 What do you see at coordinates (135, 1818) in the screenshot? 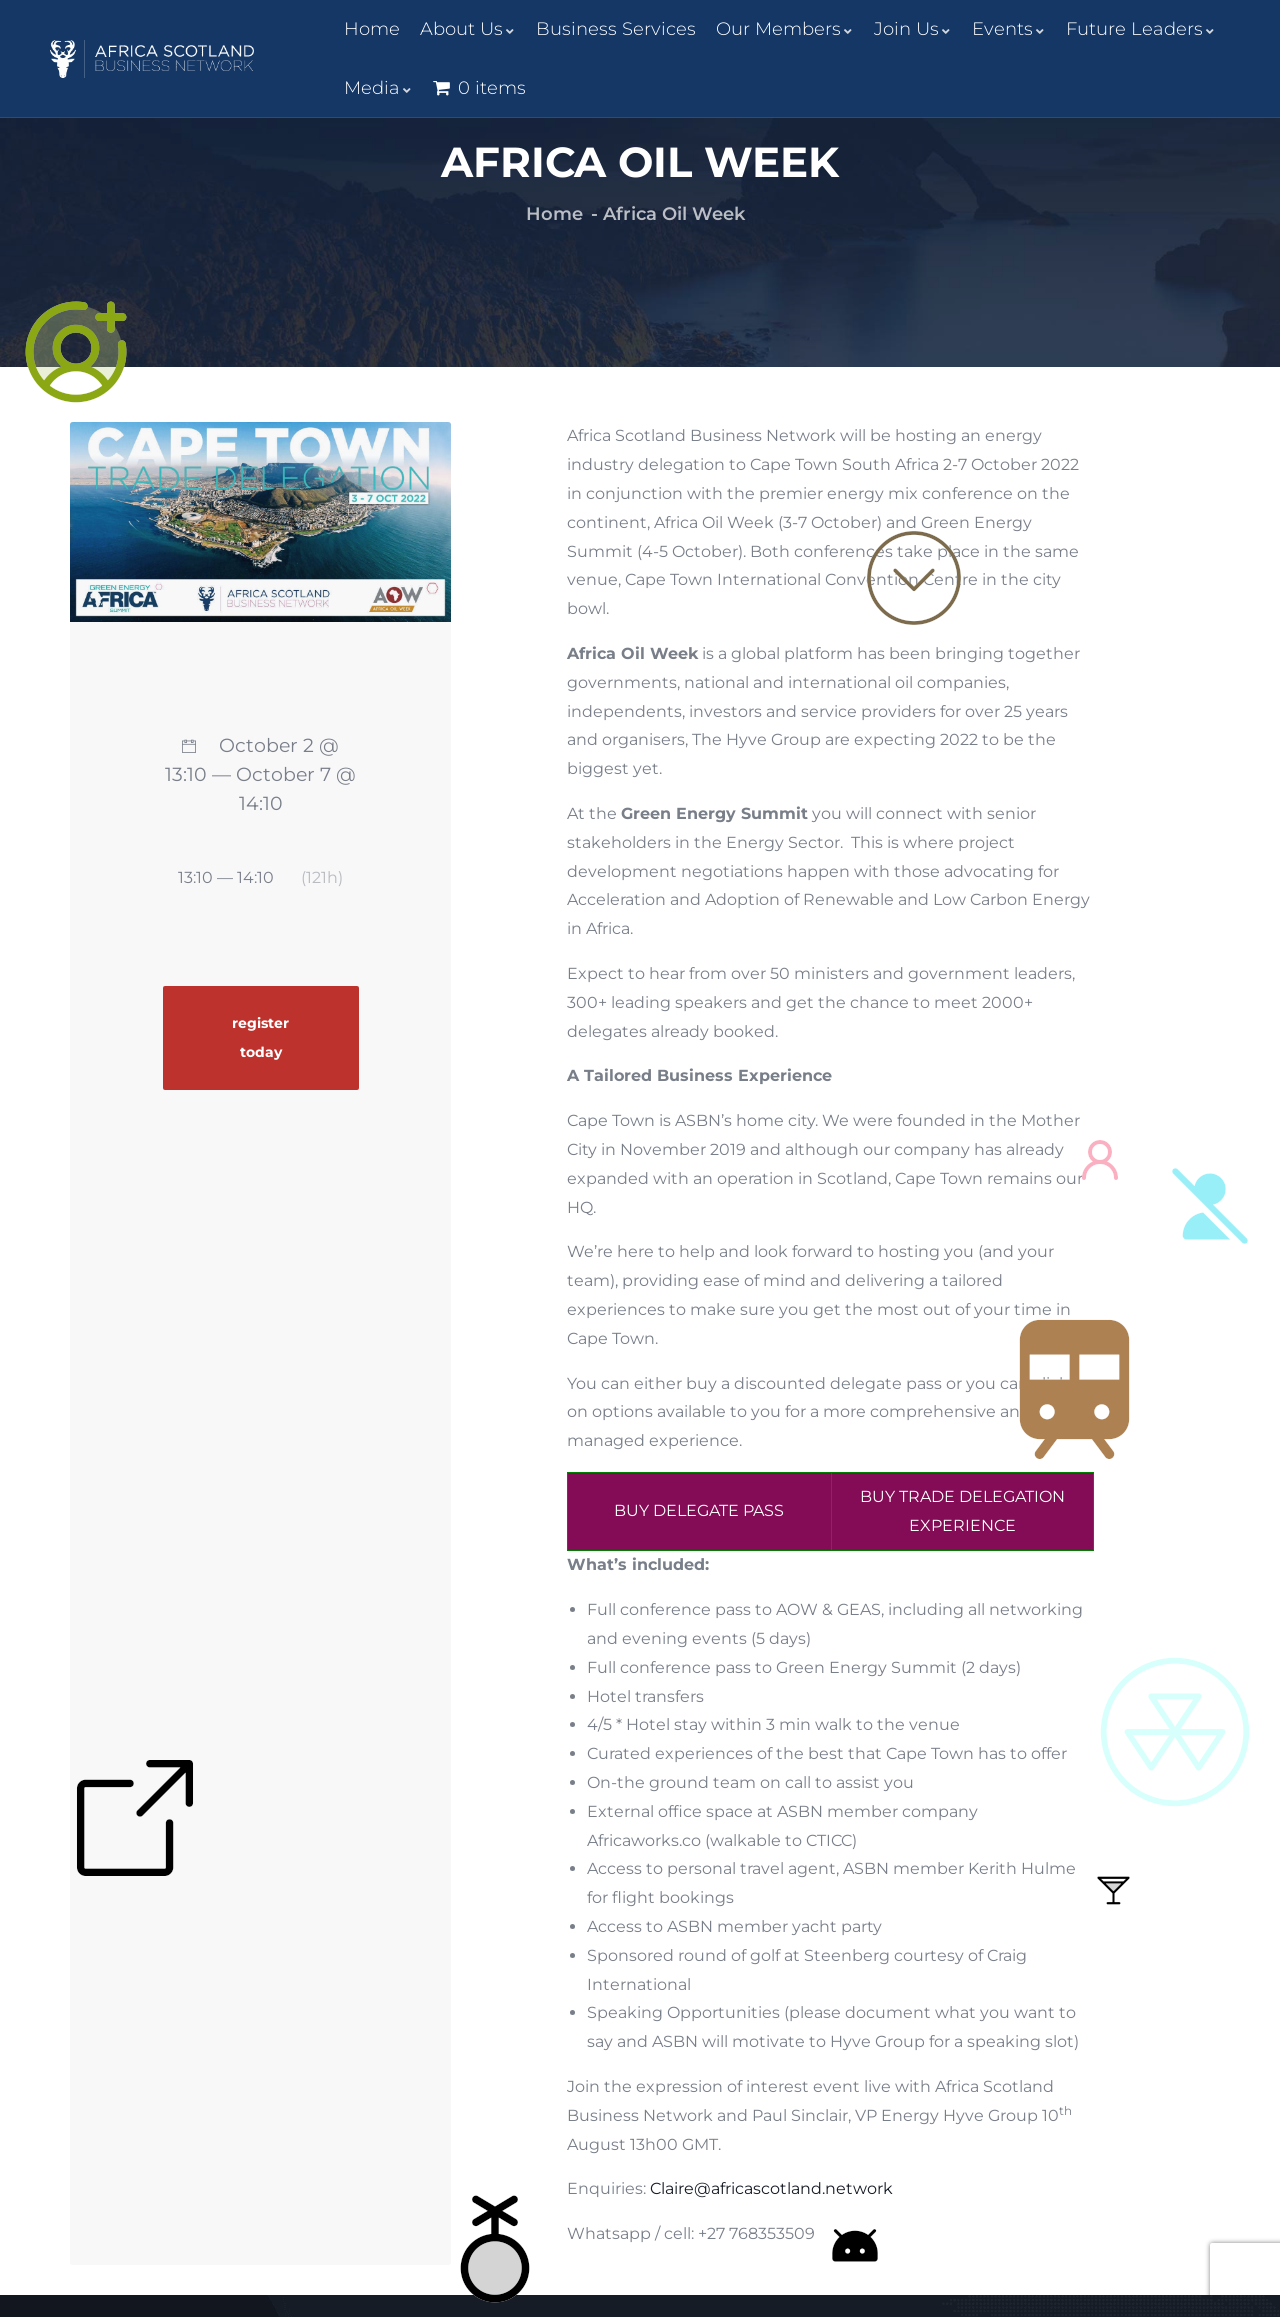
I see `open link in a new window or tab` at bounding box center [135, 1818].